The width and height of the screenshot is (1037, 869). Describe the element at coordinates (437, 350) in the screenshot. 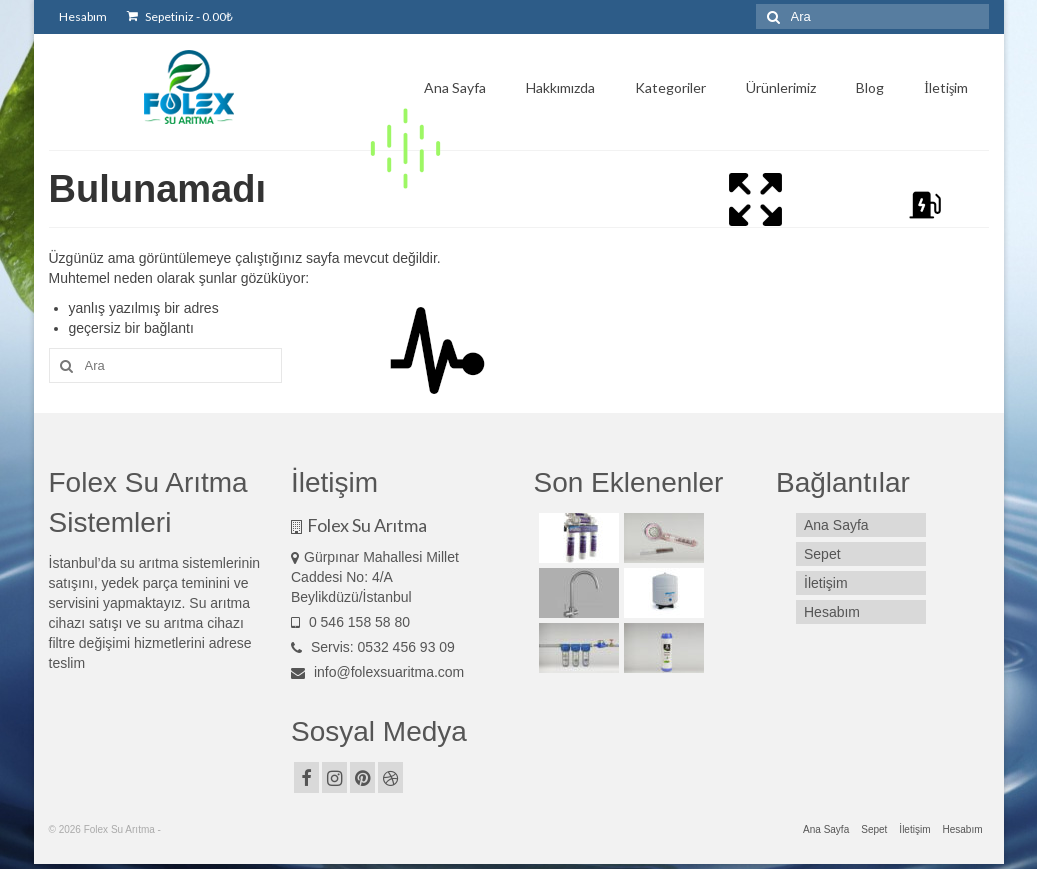

I see `view activity or health metrics` at that location.